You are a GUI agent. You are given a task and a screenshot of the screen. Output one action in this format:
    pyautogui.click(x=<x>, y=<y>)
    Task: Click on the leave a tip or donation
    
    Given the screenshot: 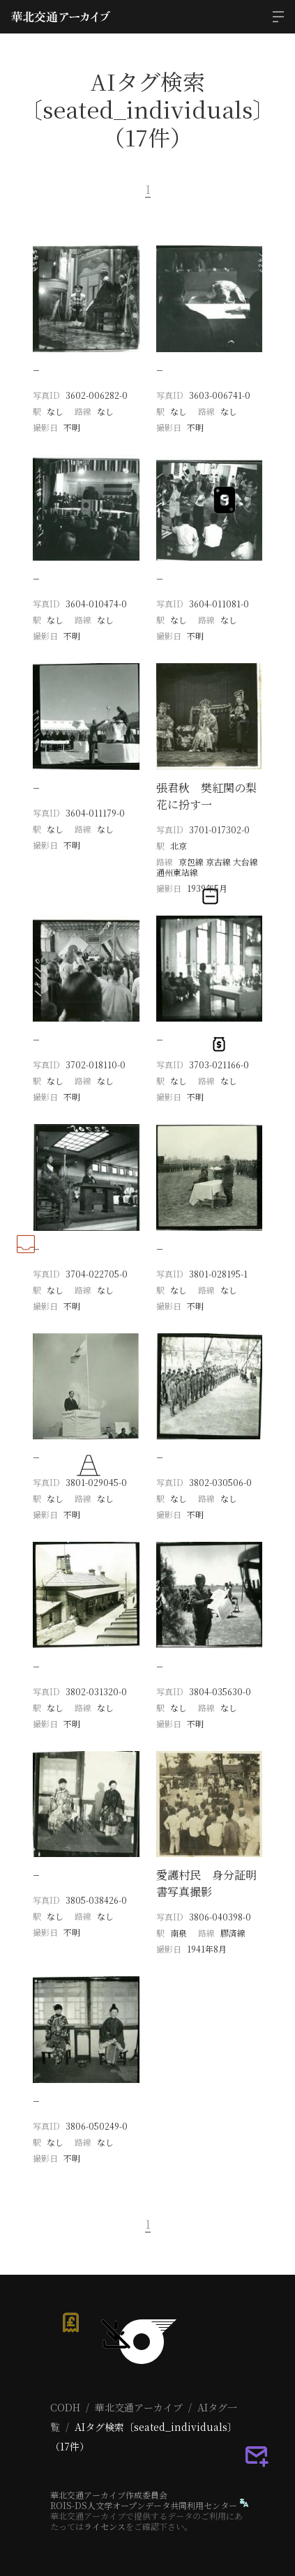 What is the action you would take?
    pyautogui.click(x=219, y=1044)
    